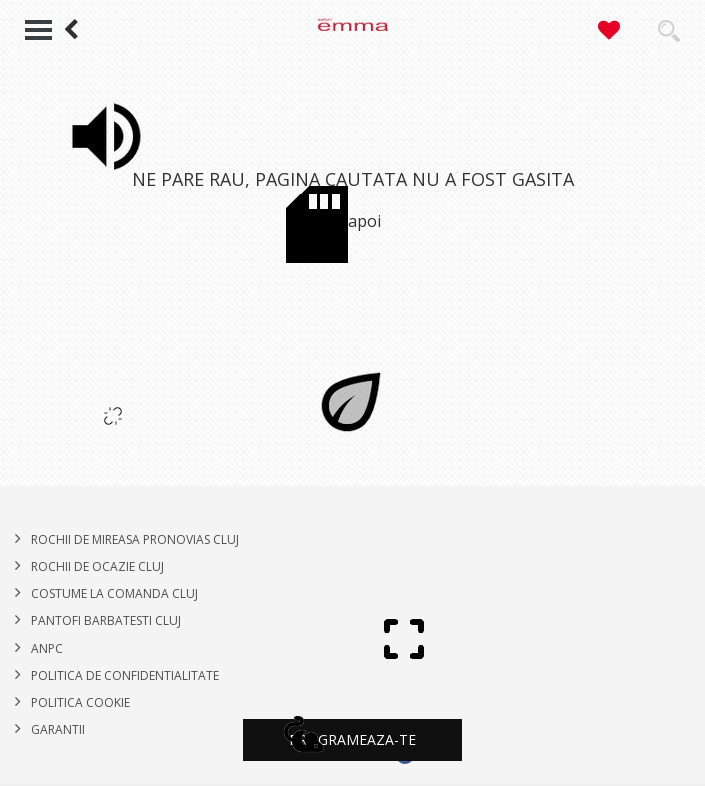 This screenshot has width=705, height=786. I want to click on access sd card storage, so click(316, 224).